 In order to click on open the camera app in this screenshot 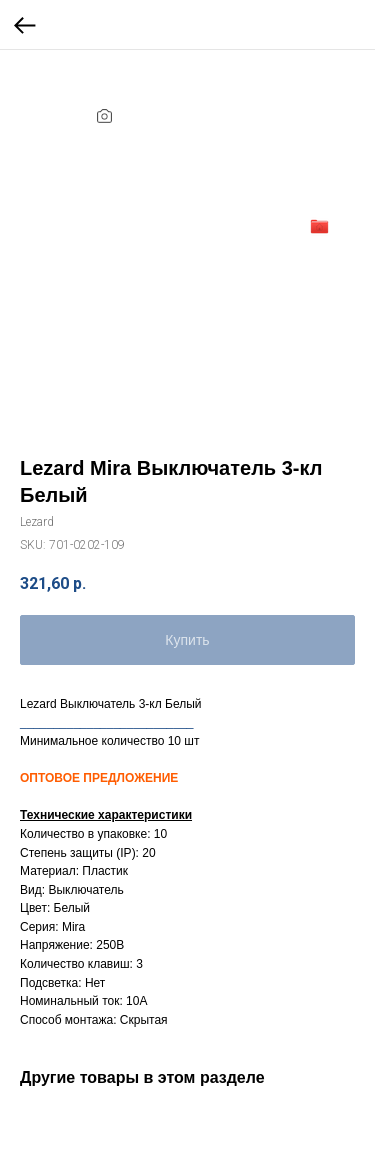, I will do `click(104, 116)`.